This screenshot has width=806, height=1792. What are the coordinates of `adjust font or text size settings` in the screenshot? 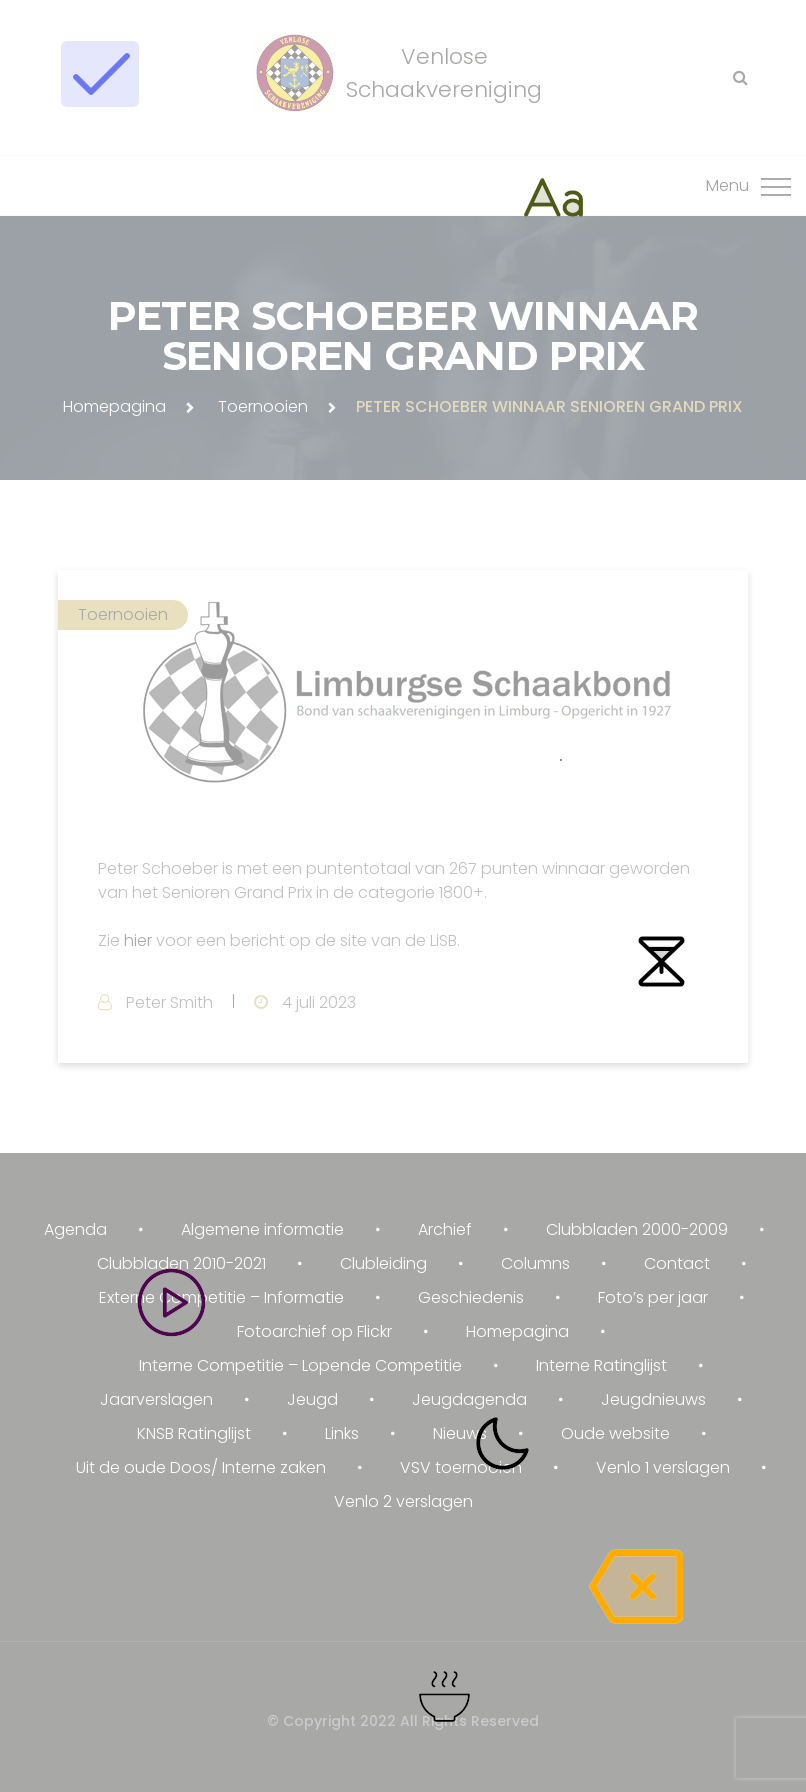 It's located at (554, 198).